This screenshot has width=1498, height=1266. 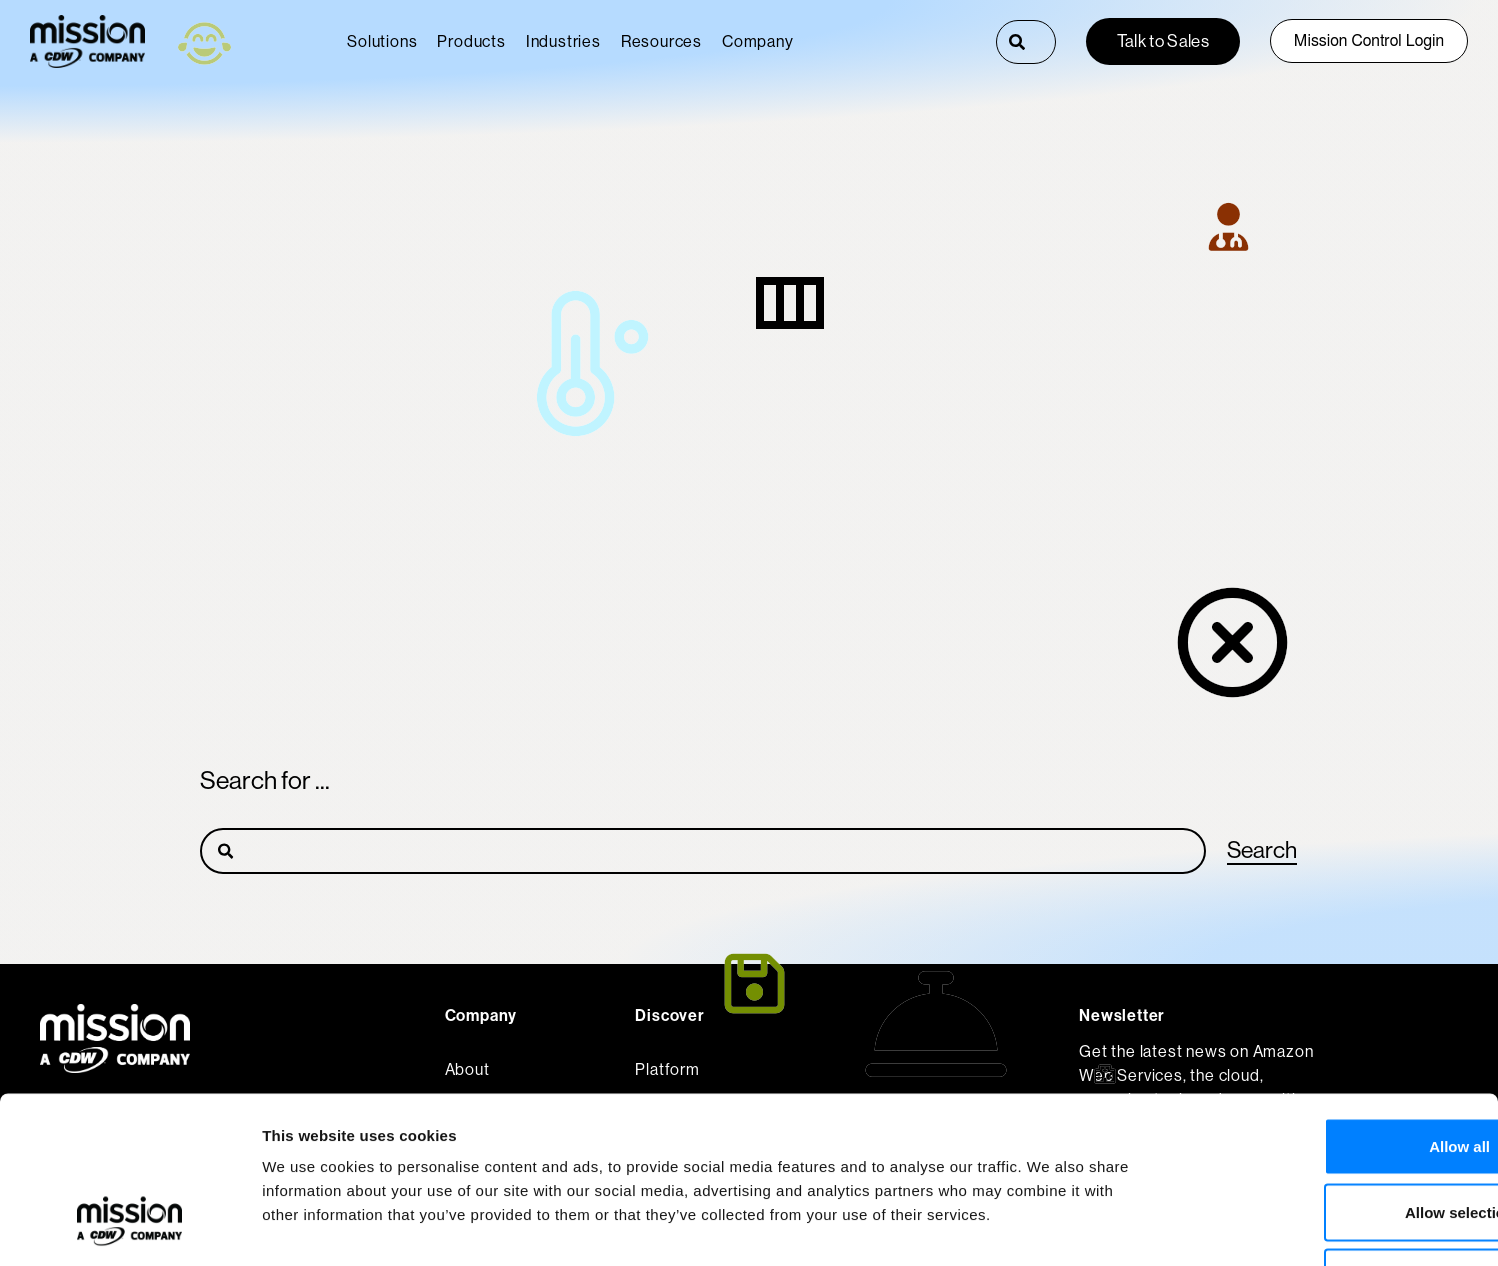 What do you see at coordinates (788, 305) in the screenshot?
I see `switch to column view layout` at bounding box center [788, 305].